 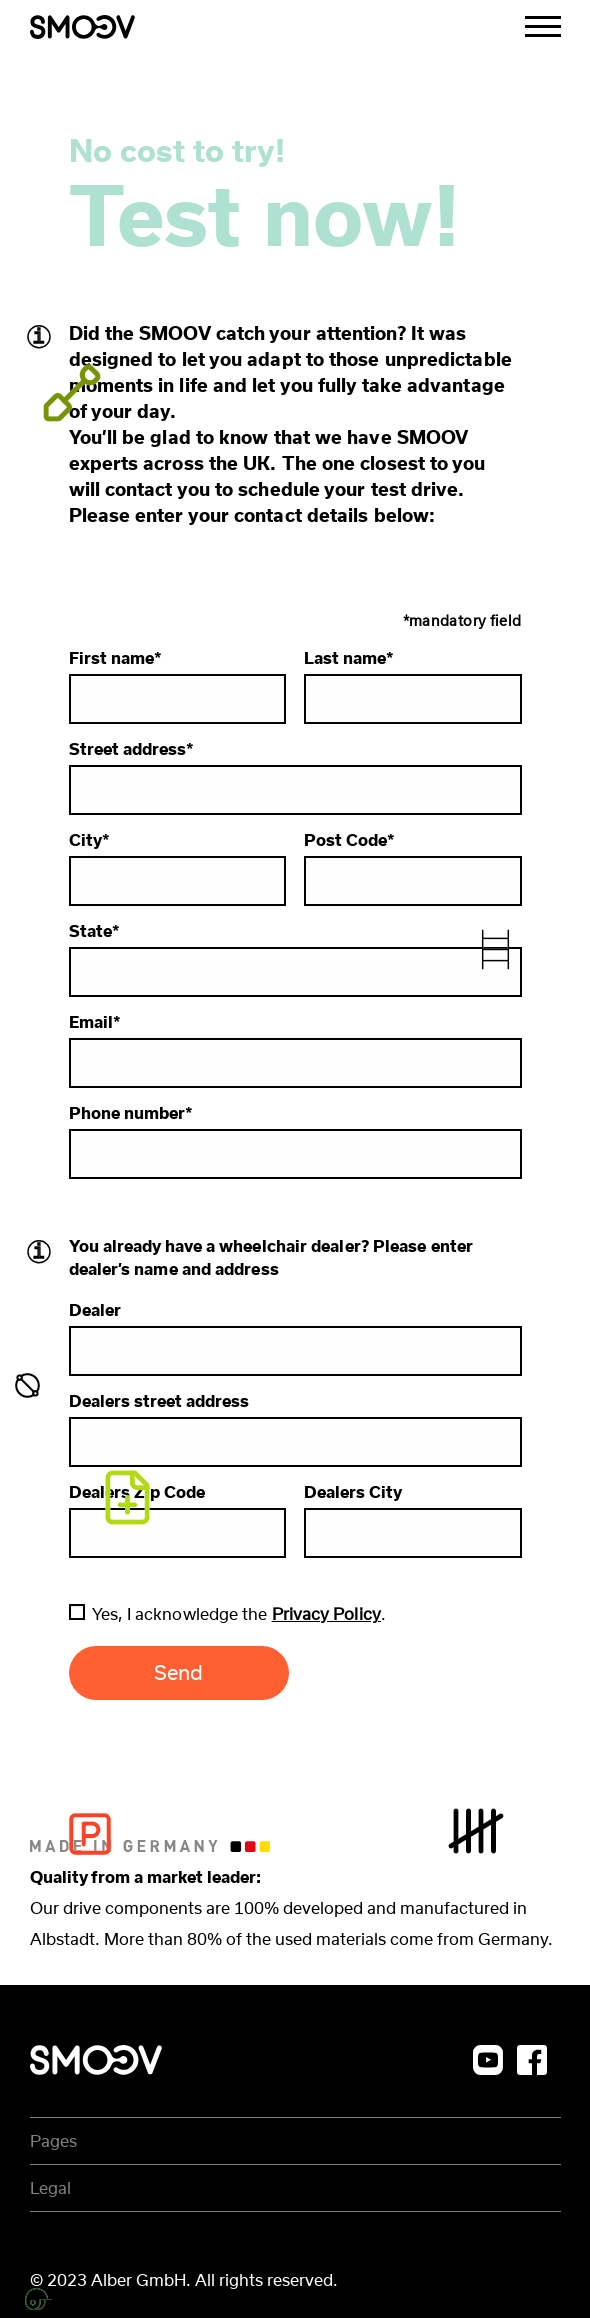 I want to click on view baseball or sports content, so click(x=37, y=2299).